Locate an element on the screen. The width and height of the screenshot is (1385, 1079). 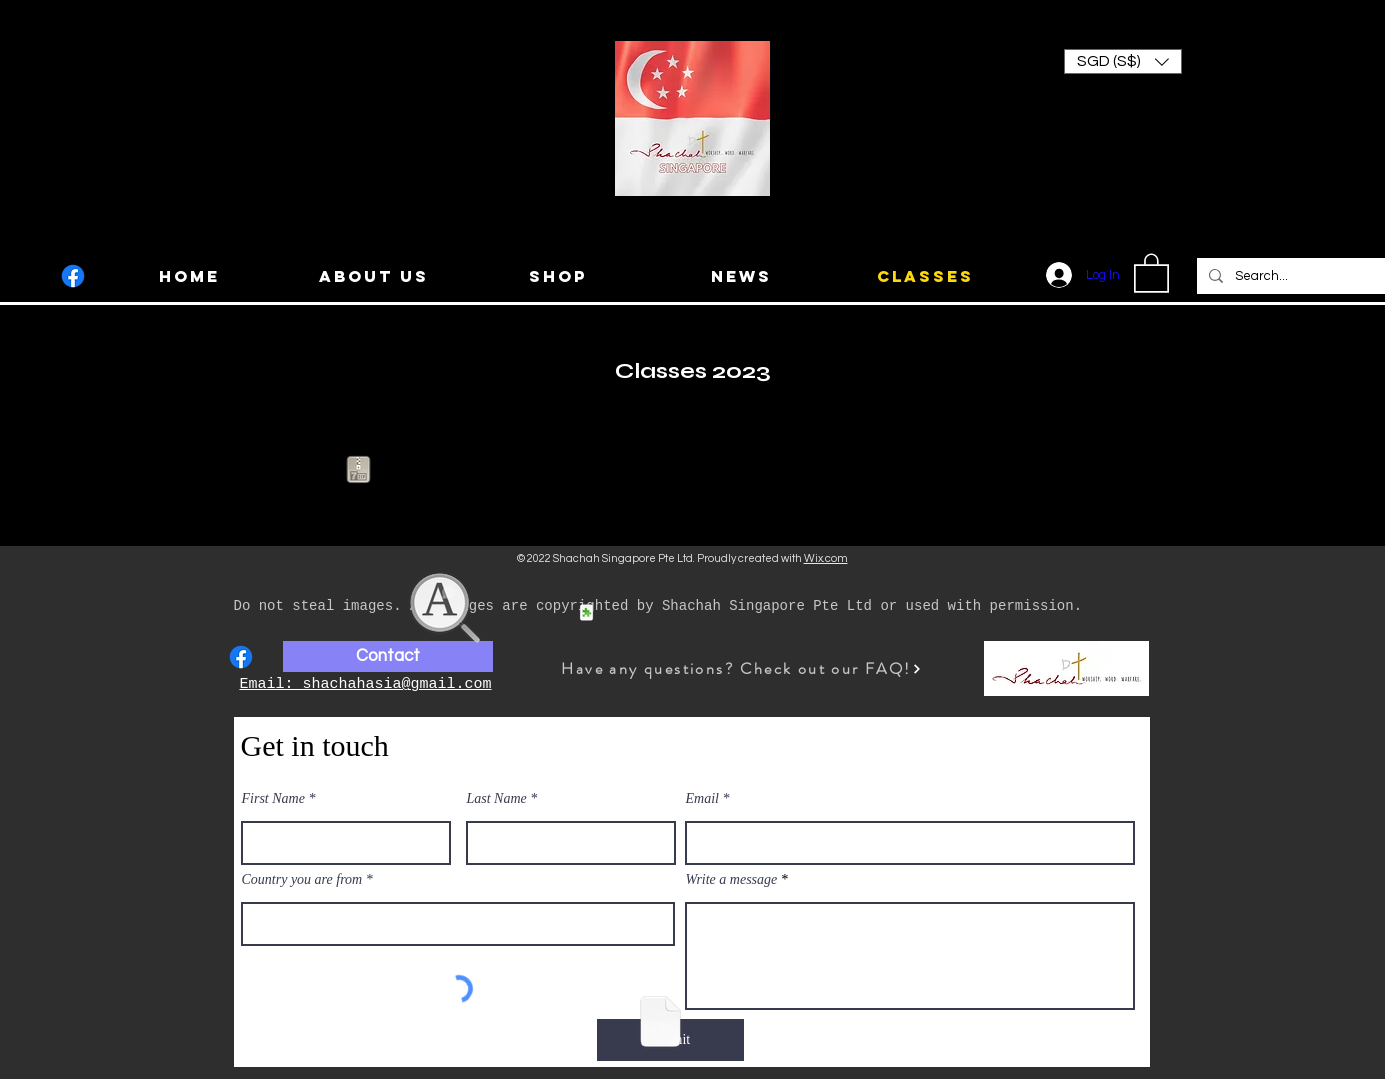
search for text or content is located at coordinates (444, 607).